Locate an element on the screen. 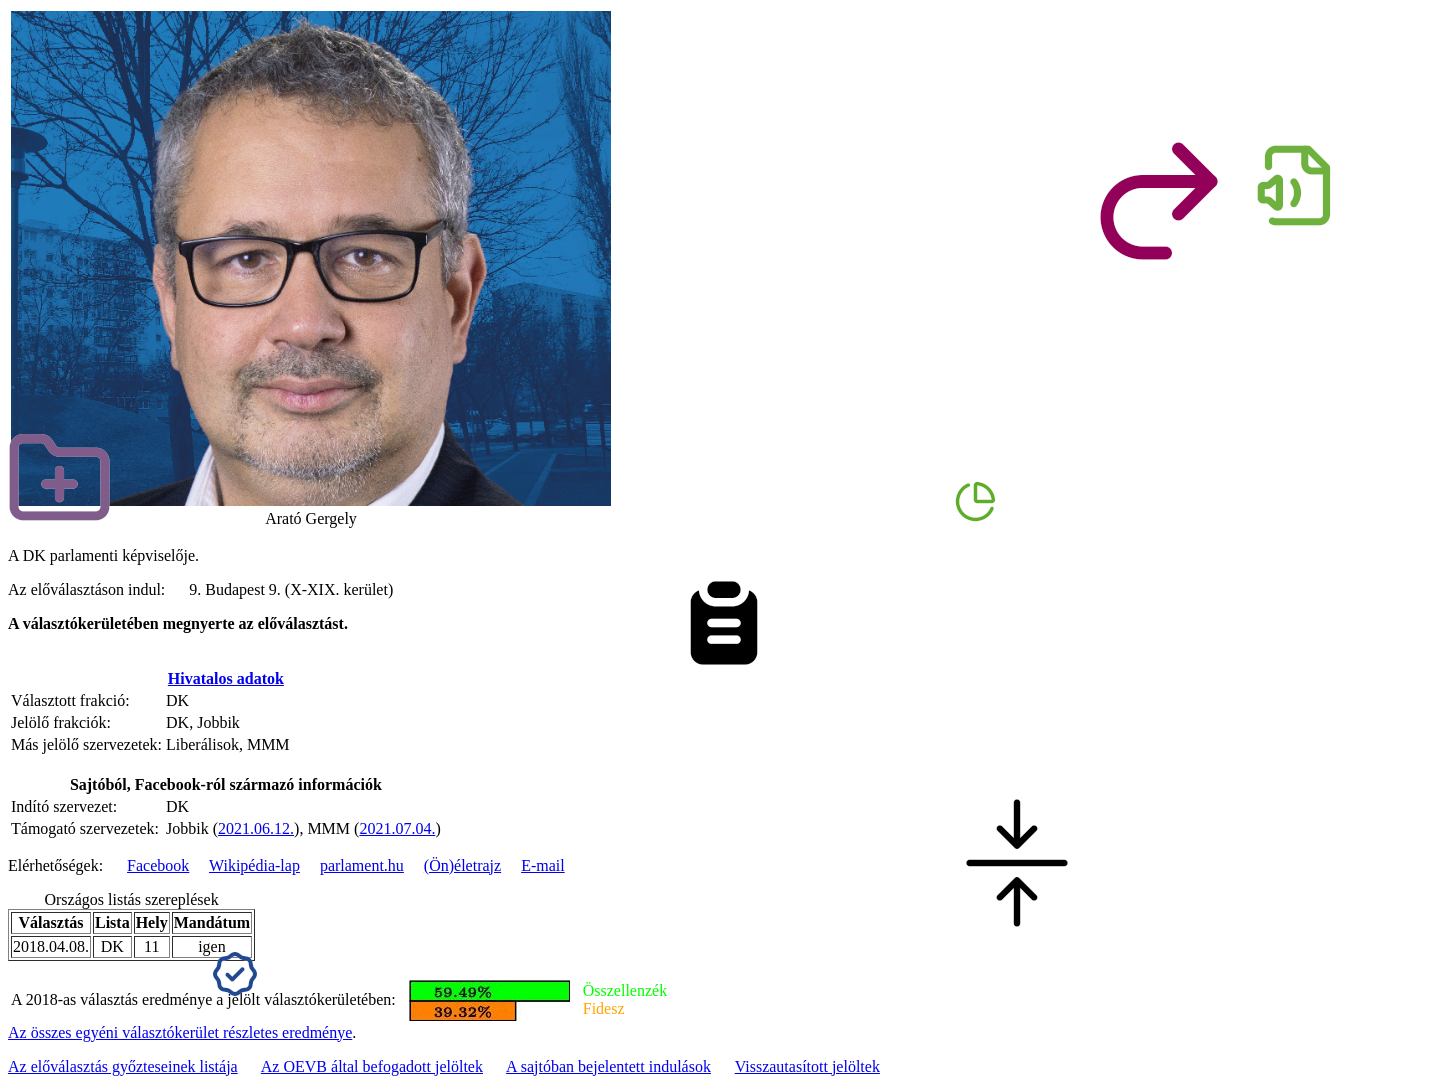  create a new folder is located at coordinates (59, 479).